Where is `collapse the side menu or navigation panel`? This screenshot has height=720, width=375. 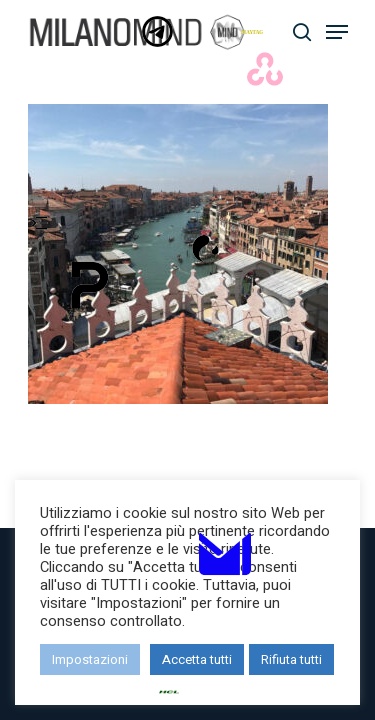 collapse the side menu or navigation panel is located at coordinates (40, 223).